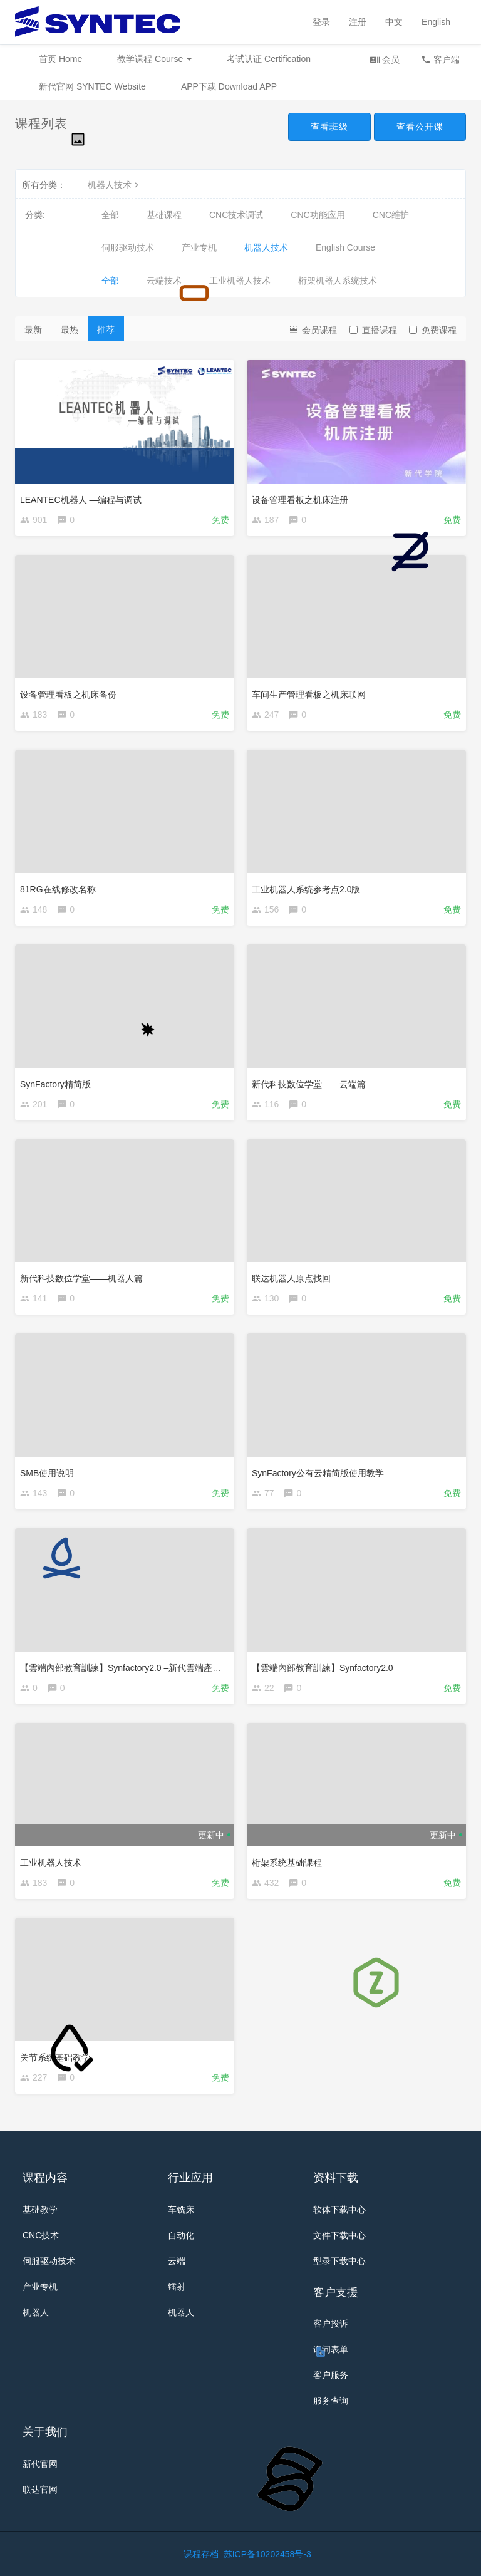 Image resolution: width=481 pixels, height=2576 pixels. Describe the element at coordinates (194, 293) in the screenshot. I see `insert a code variable or placeholder` at that location.